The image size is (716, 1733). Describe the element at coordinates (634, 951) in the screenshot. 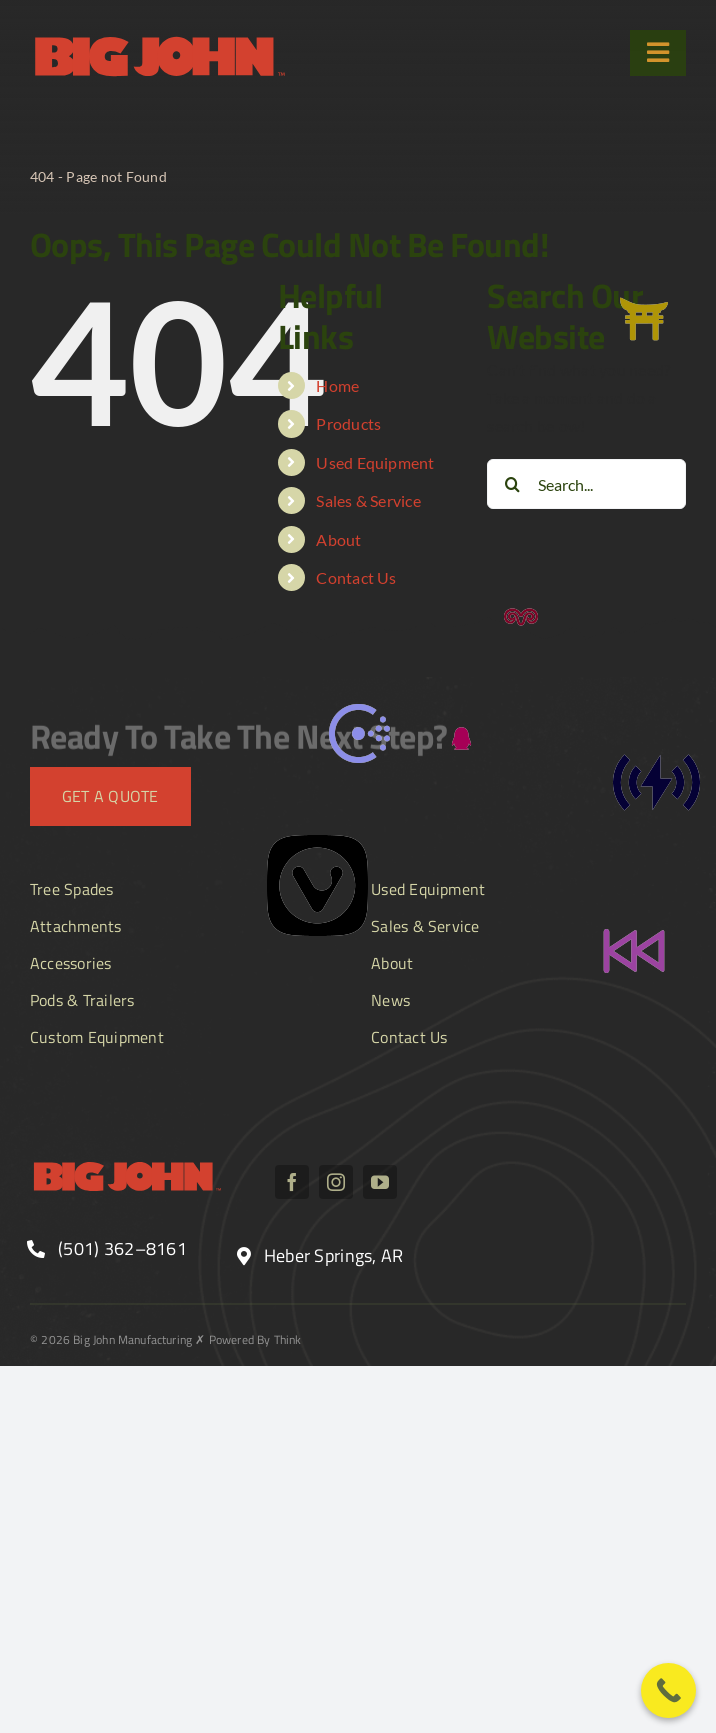

I see `skip to the beginning of the track` at that location.